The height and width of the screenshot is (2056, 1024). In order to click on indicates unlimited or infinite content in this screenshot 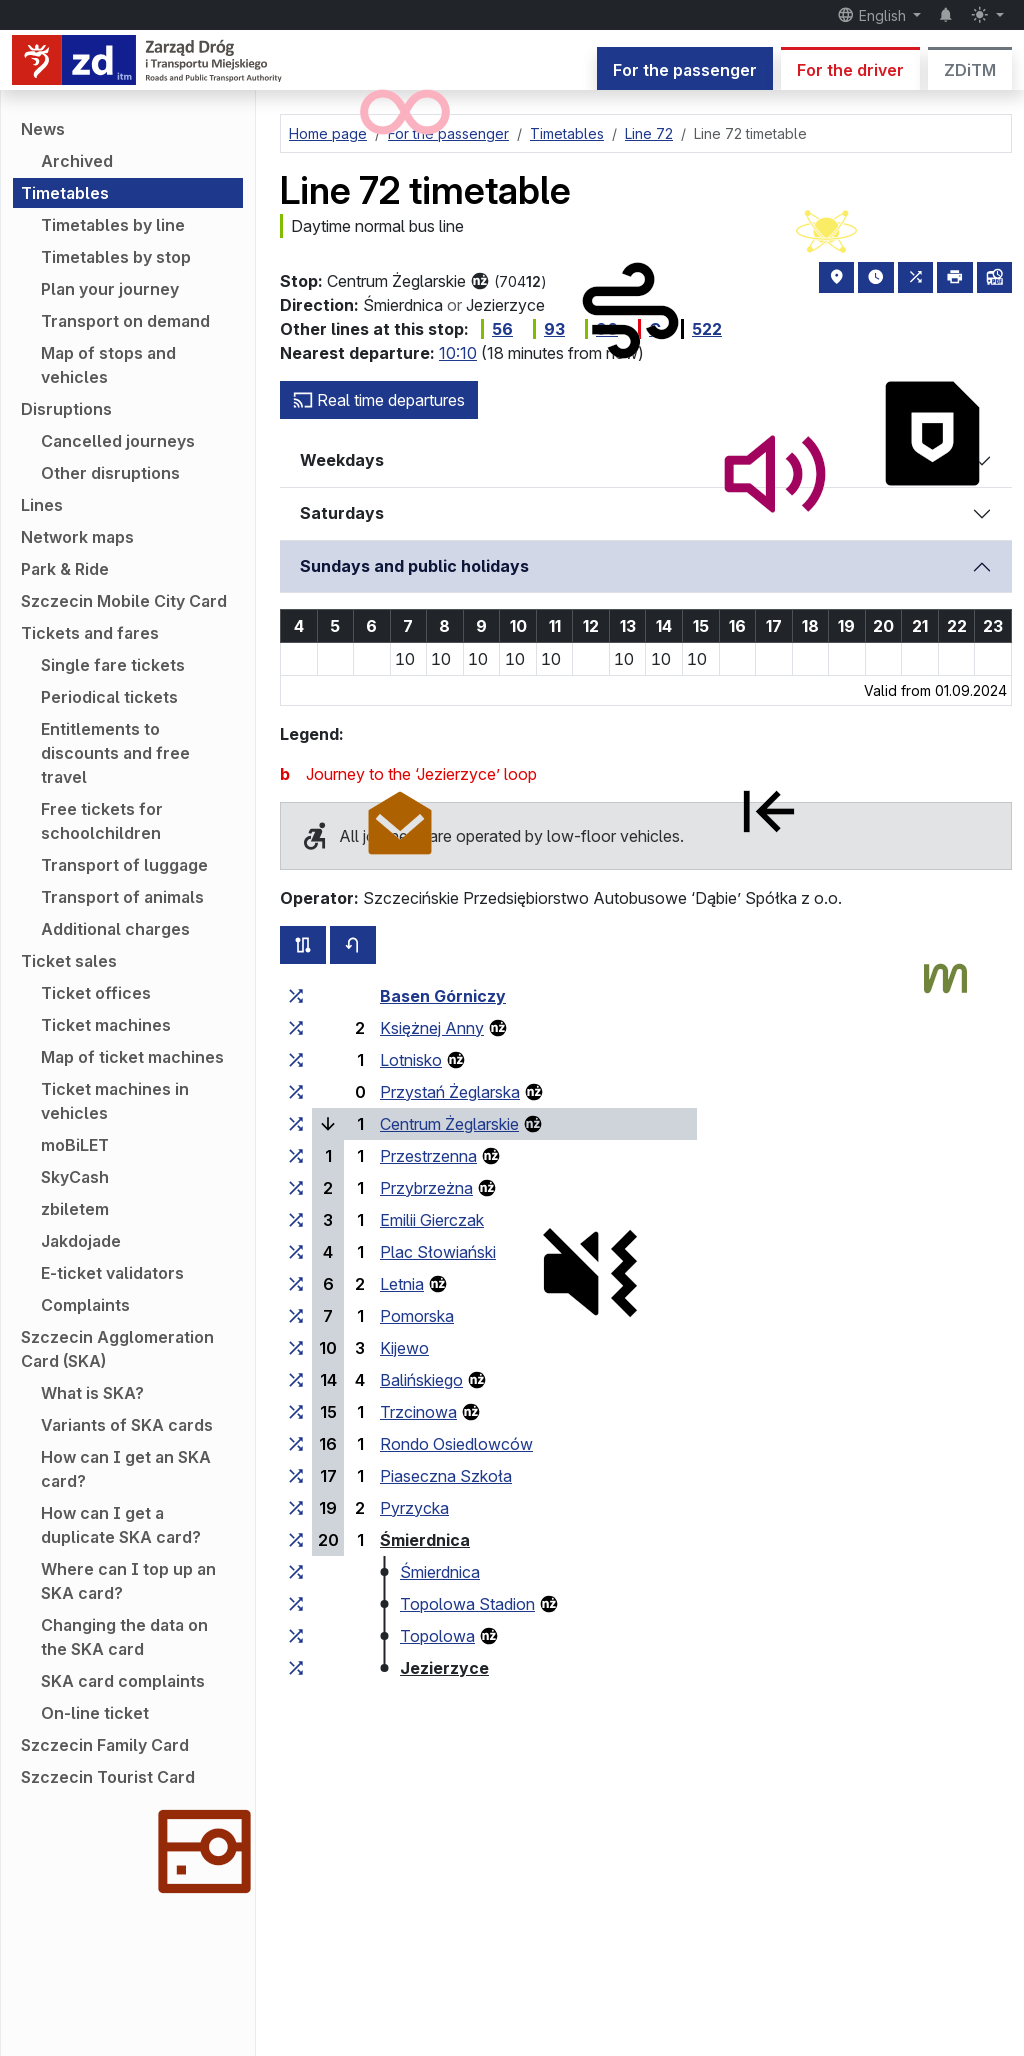, I will do `click(405, 112)`.